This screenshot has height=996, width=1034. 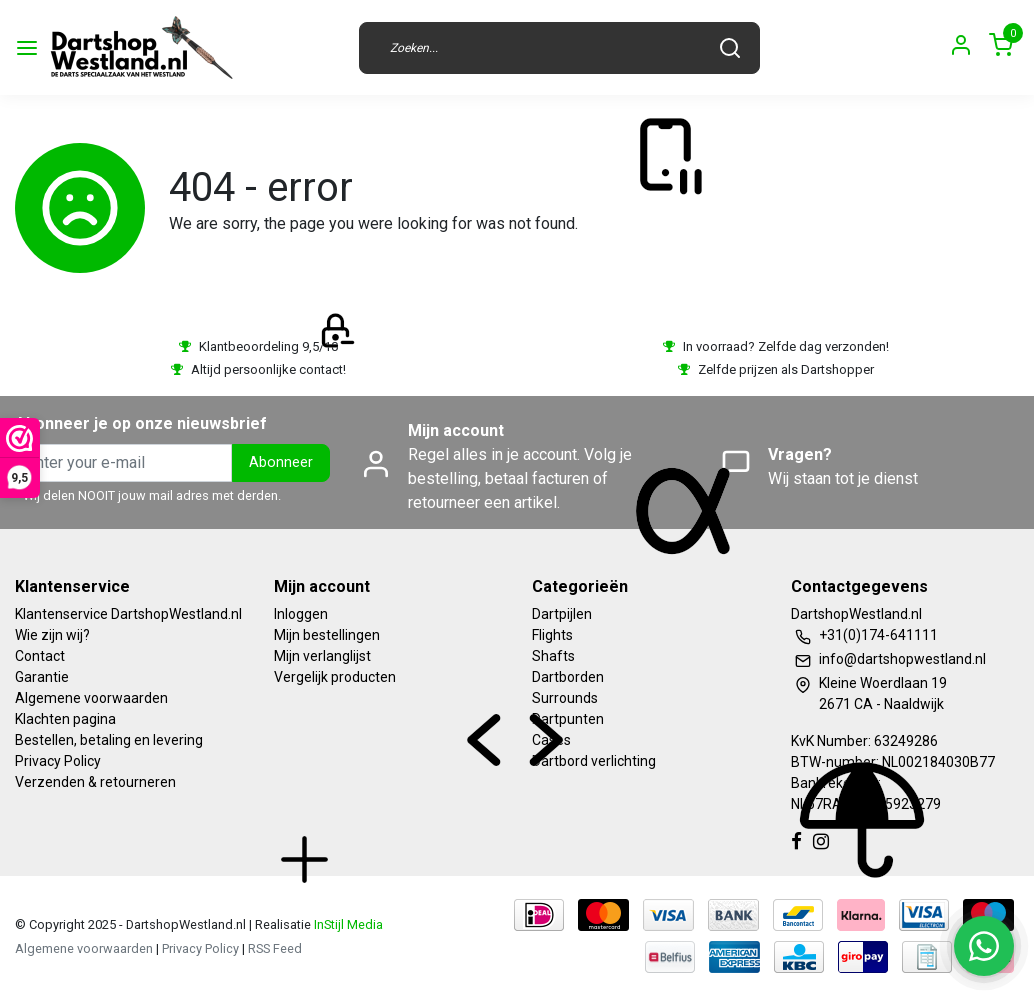 I want to click on view or edit source code, so click(x=515, y=740).